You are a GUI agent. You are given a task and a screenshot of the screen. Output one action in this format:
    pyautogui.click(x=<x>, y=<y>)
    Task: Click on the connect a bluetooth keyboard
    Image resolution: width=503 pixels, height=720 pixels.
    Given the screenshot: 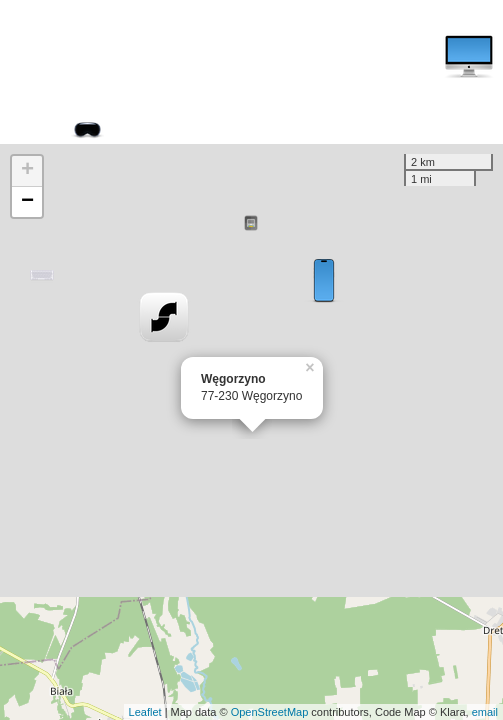 What is the action you would take?
    pyautogui.click(x=42, y=275)
    